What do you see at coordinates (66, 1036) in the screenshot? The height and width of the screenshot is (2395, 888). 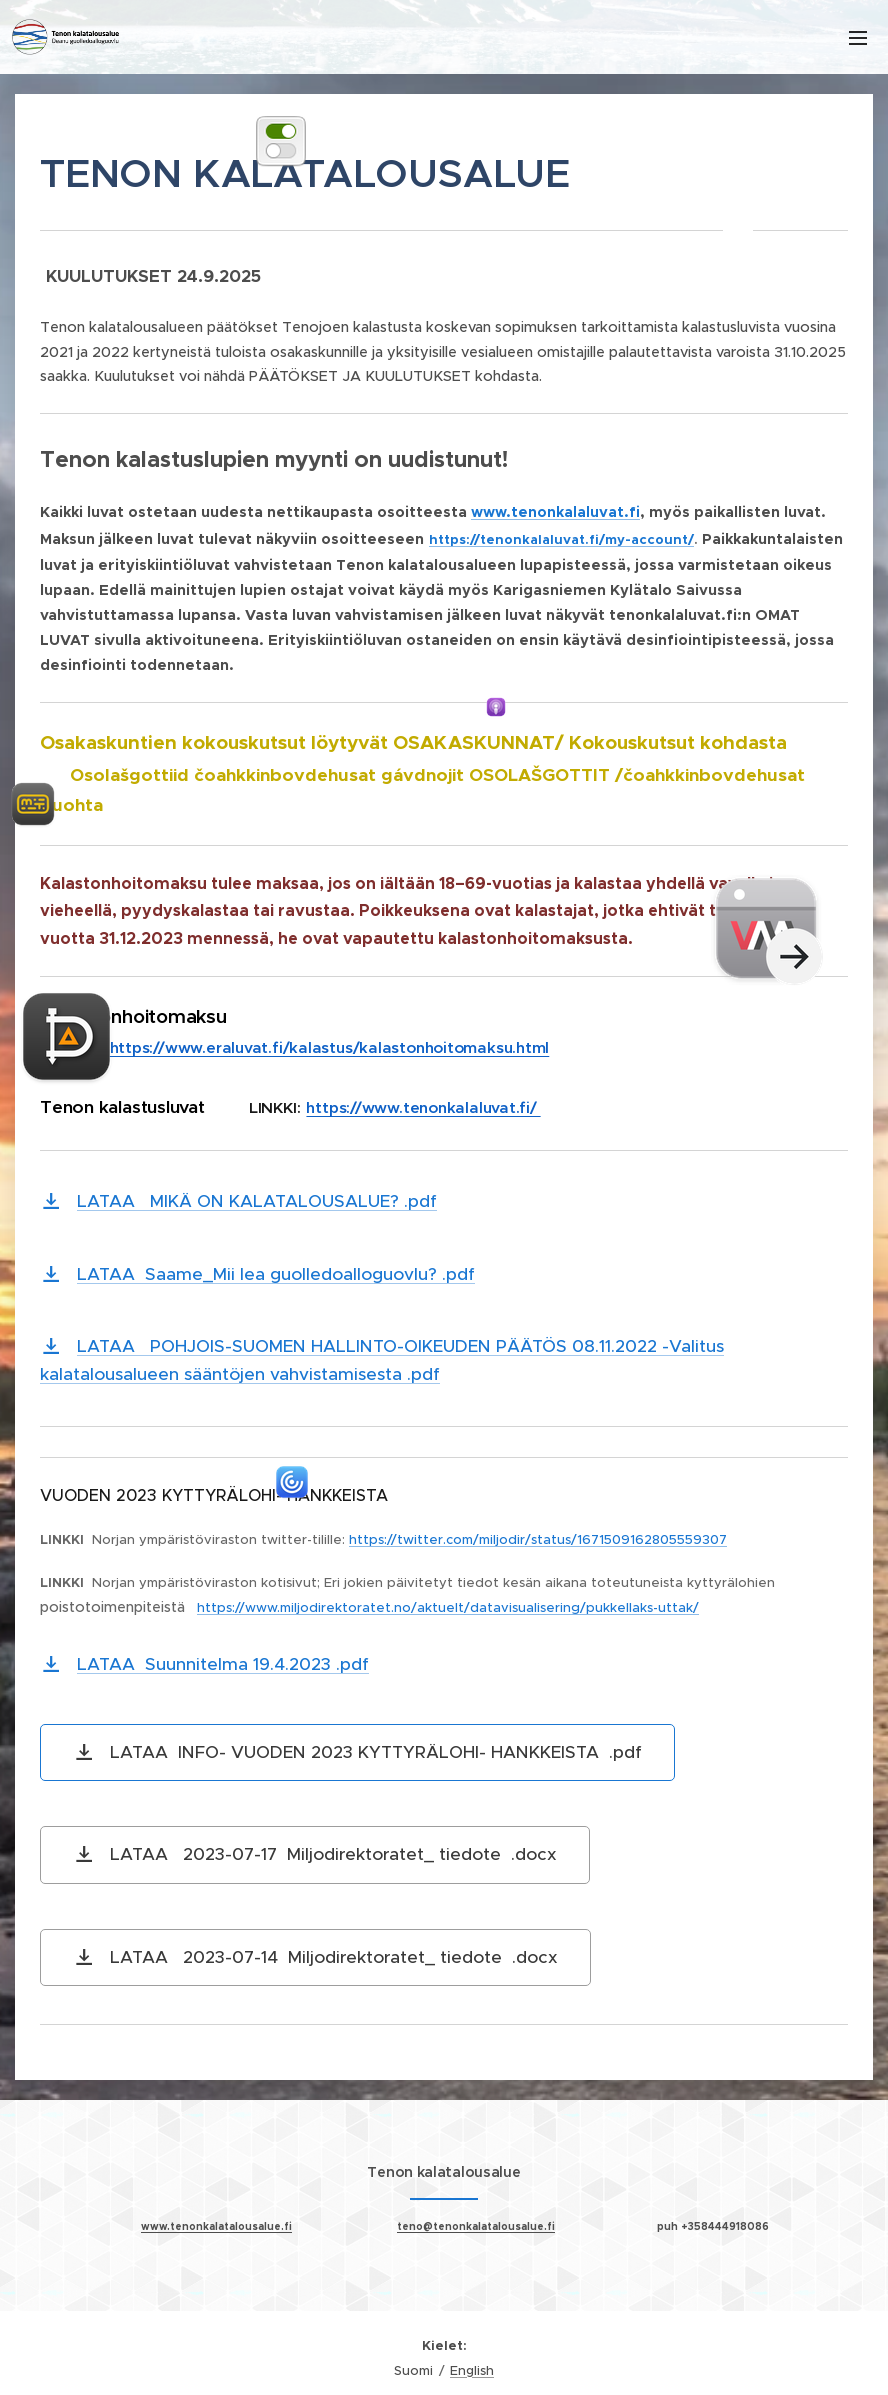 I see `open dia diagramming application` at bounding box center [66, 1036].